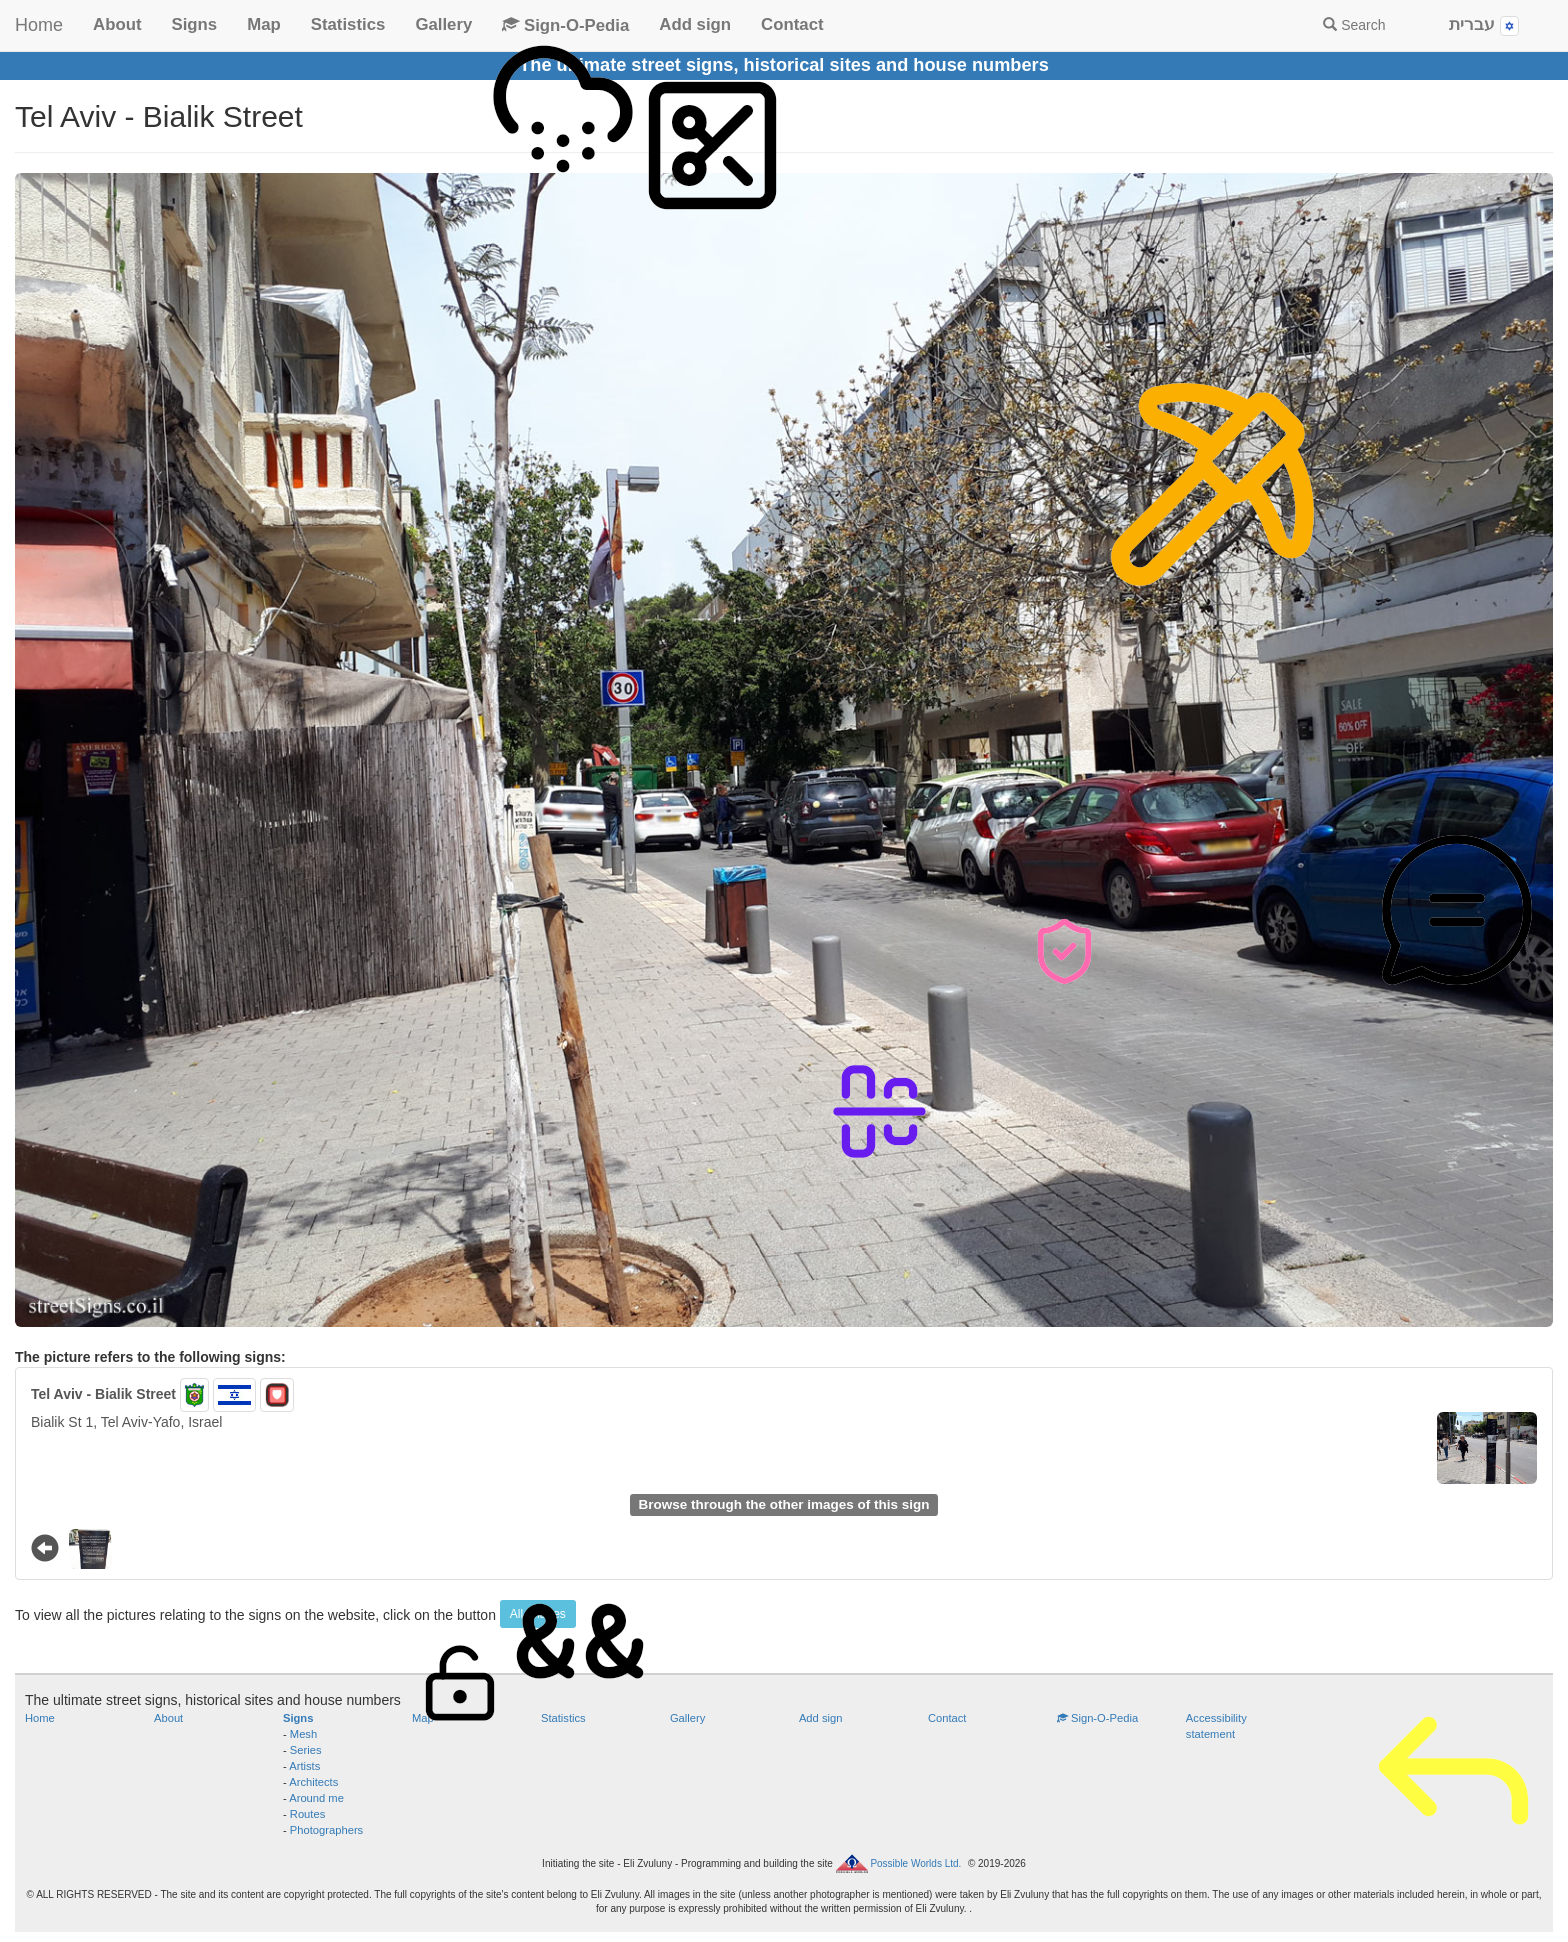 Image resolution: width=1568 pixels, height=1942 pixels. I want to click on indicates snowy weather conditions, so click(563, 109).